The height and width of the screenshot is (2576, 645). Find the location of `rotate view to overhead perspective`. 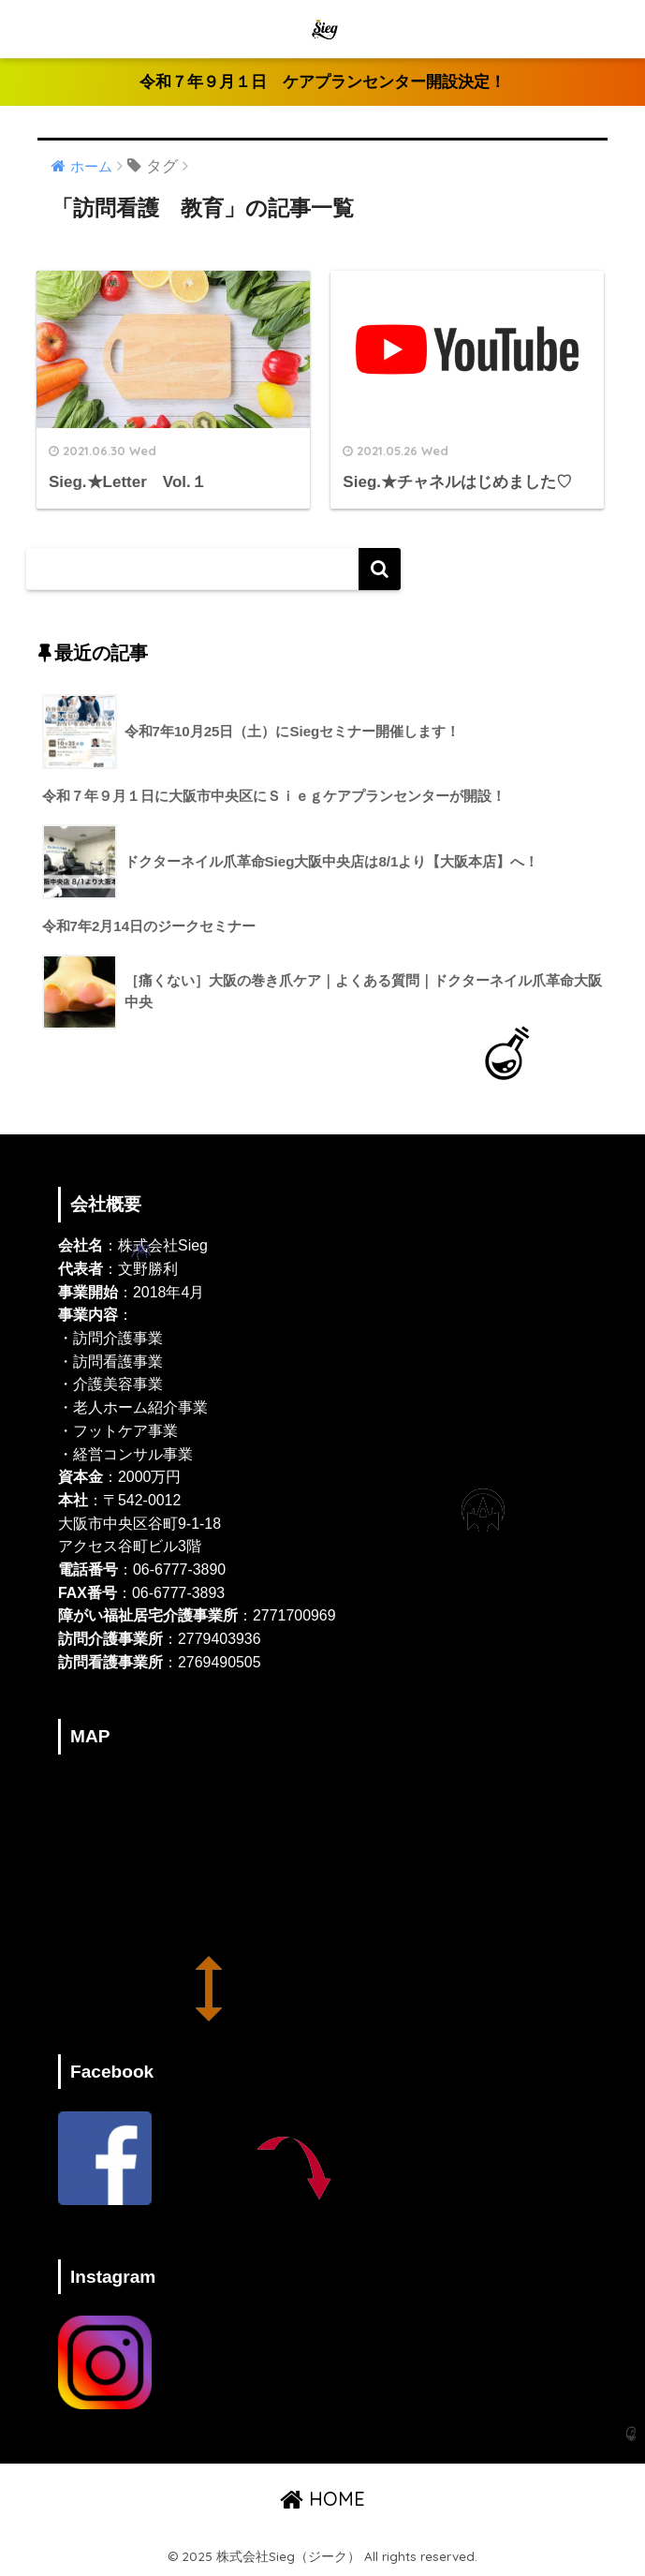

rotate view to overhead perspective is located at coordinates (293, 2168).